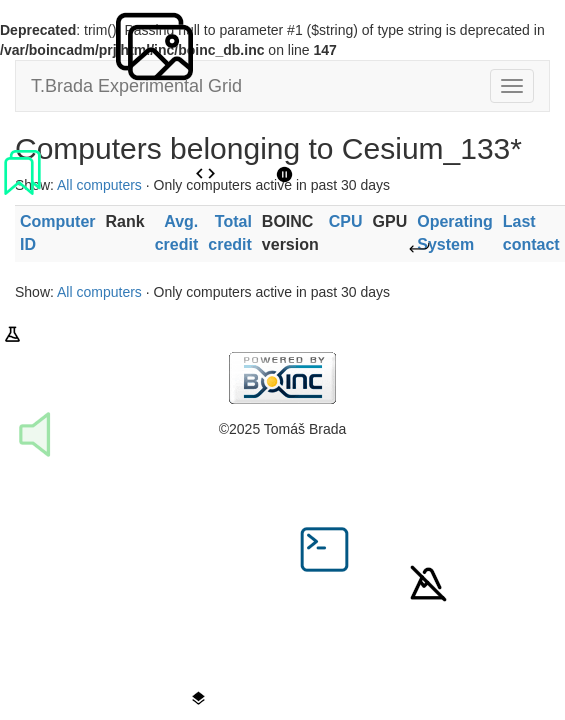 This screenshot has width=565, height=720. What do you see at coordinates (22, 172) in the screenshot?
I see `view all saved bookmarks` at bounding box center [22, 172].